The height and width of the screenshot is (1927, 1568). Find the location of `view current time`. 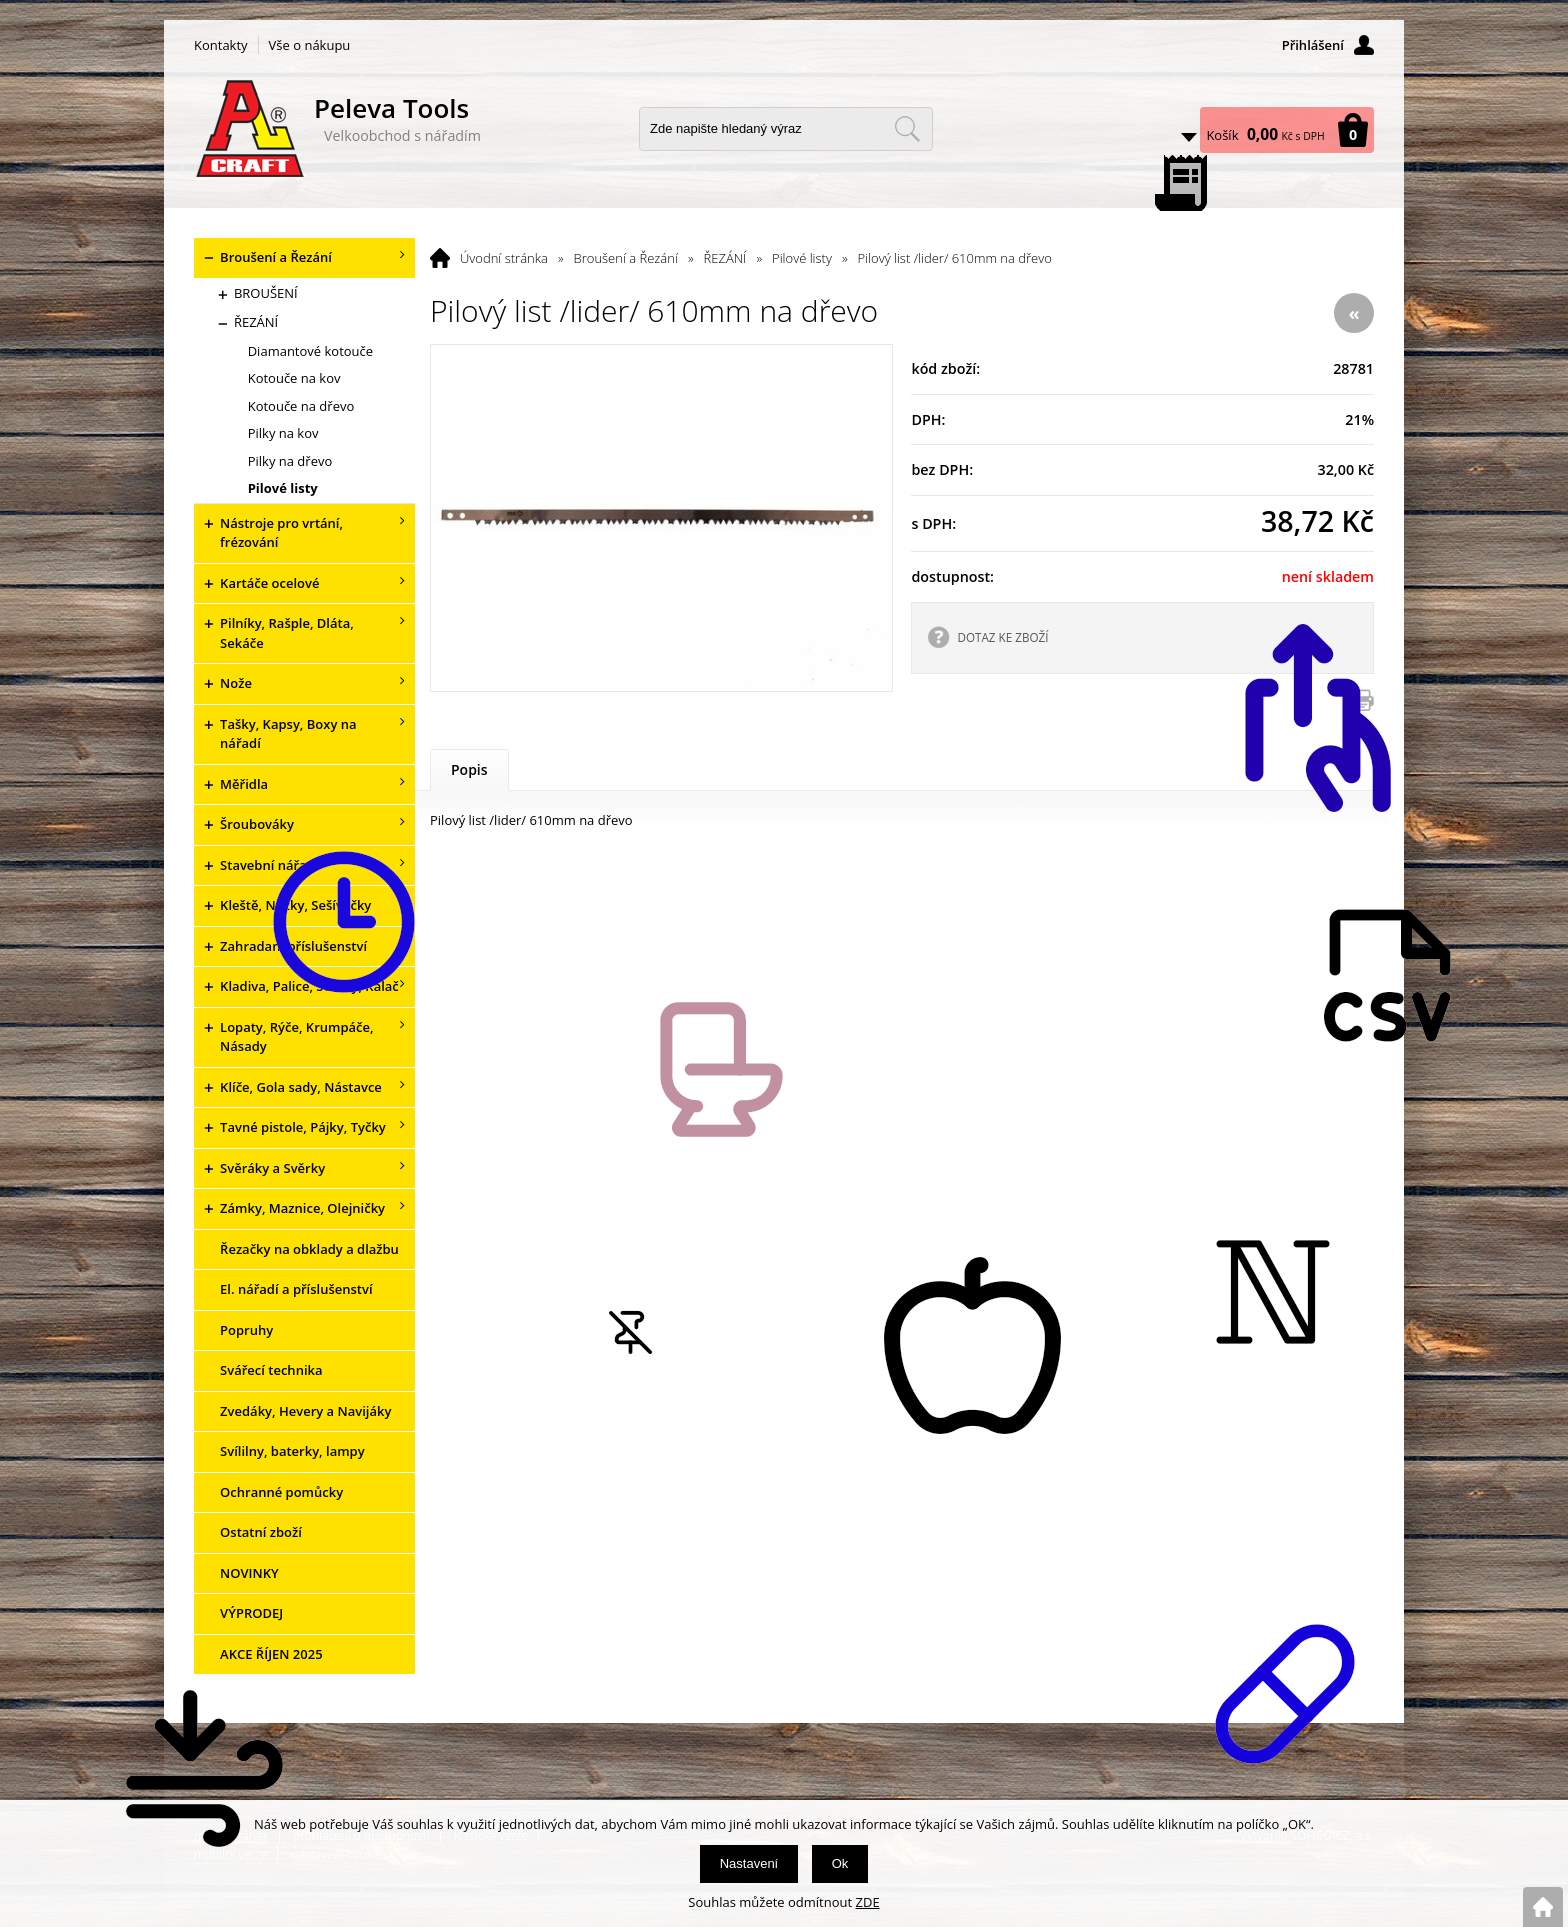

view current time is located at coordinates (344, 922).